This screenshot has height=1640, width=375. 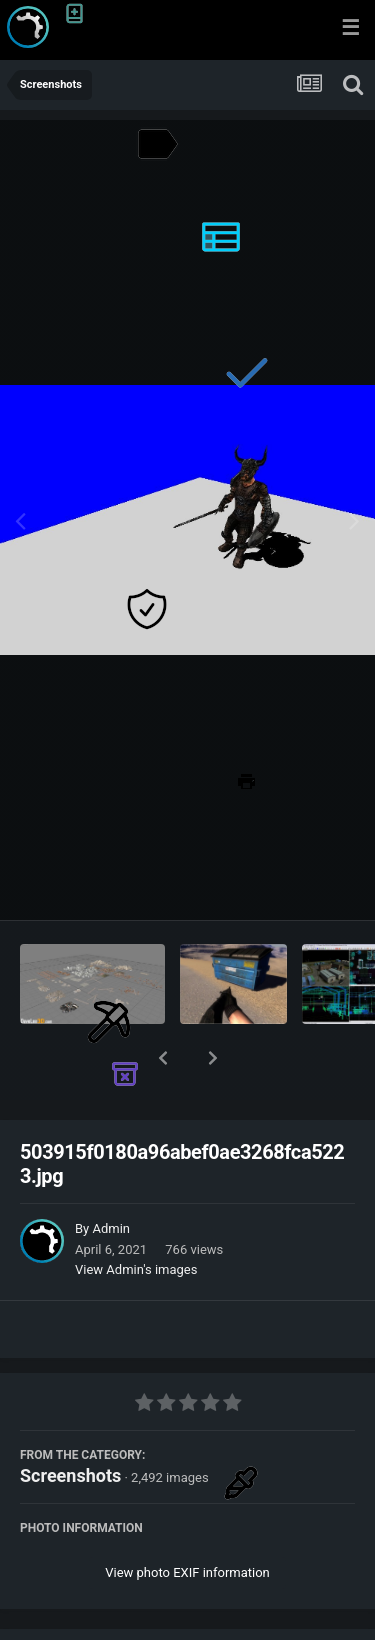 What do you see at coordinates (221, 237) in the screenshot?
I see `view data in table format` at bounding box center [221, 237].